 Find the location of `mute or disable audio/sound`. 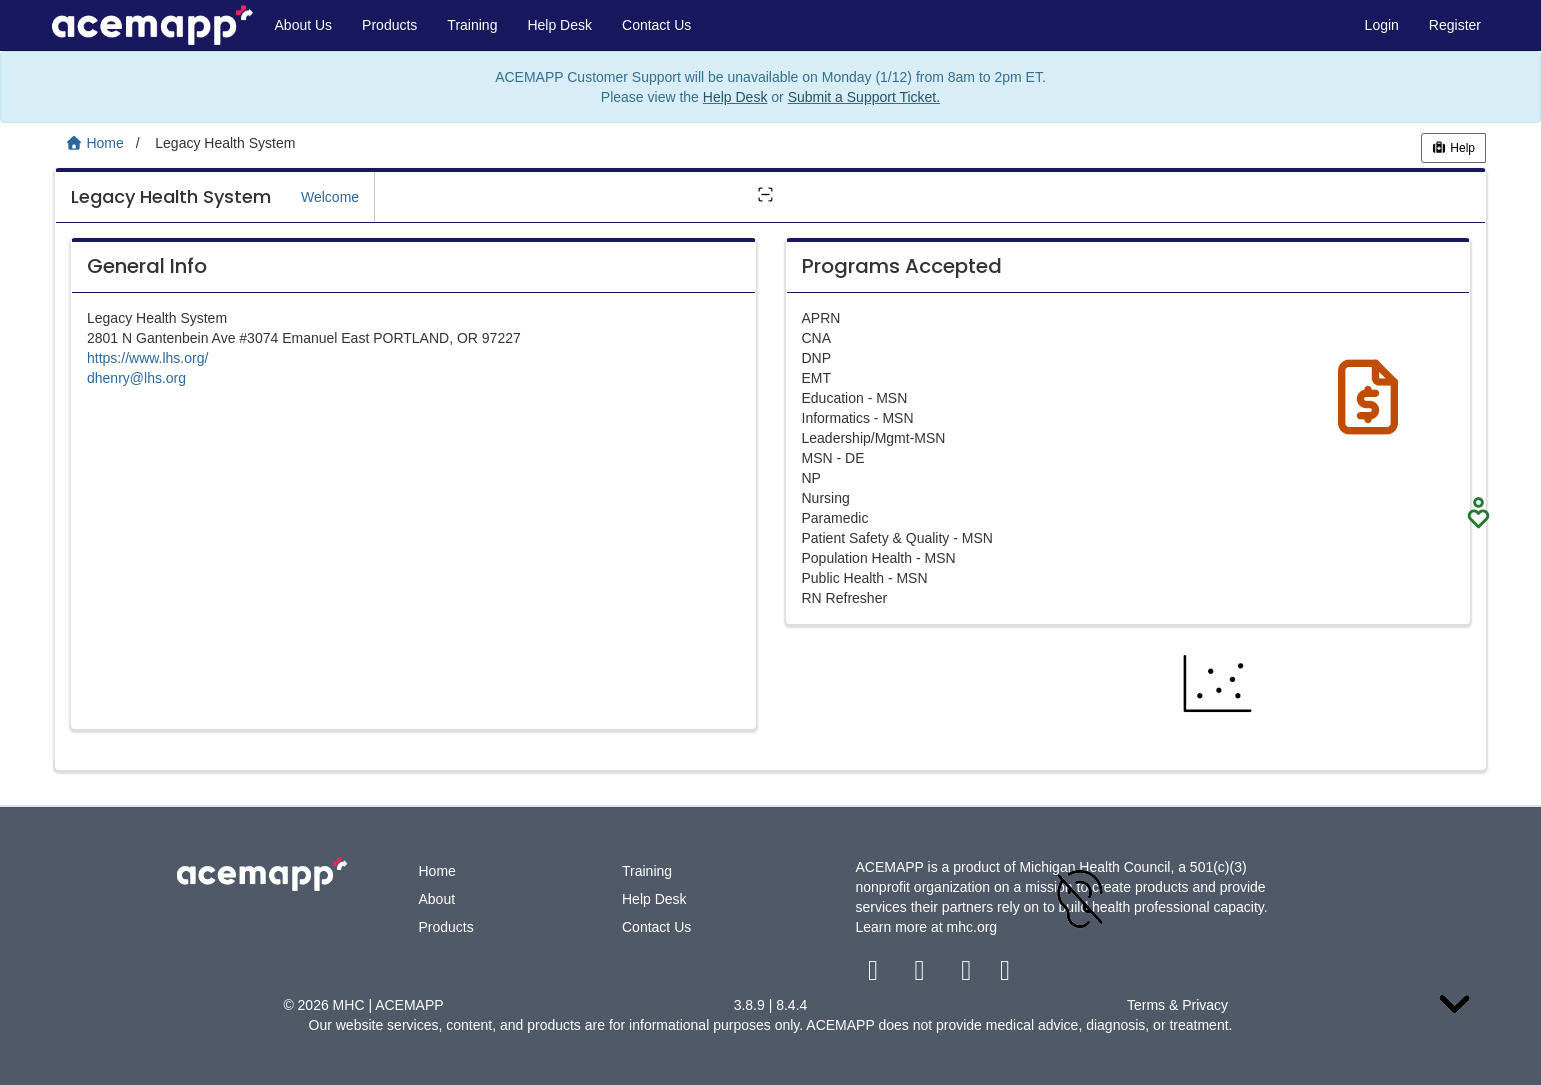

mute or disable audio/sound is located at coordinates (1080, 899).